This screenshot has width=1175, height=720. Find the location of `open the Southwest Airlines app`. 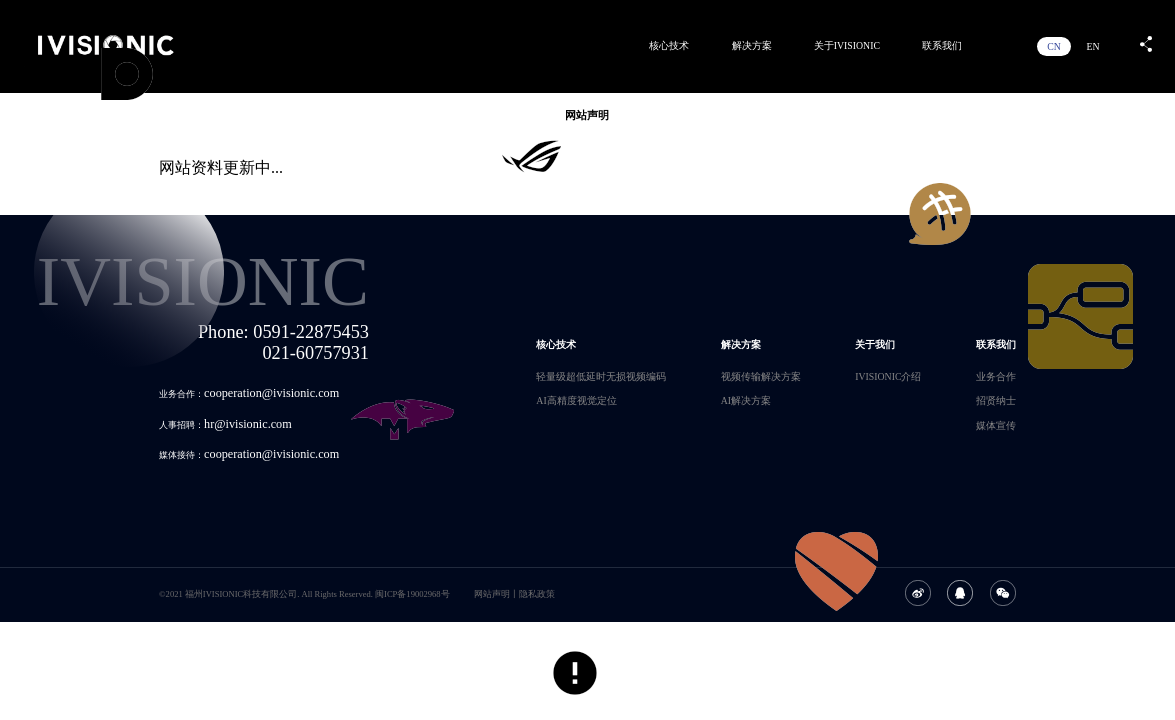

open the Southwest Airlines app is located at coordinates (836, 571).